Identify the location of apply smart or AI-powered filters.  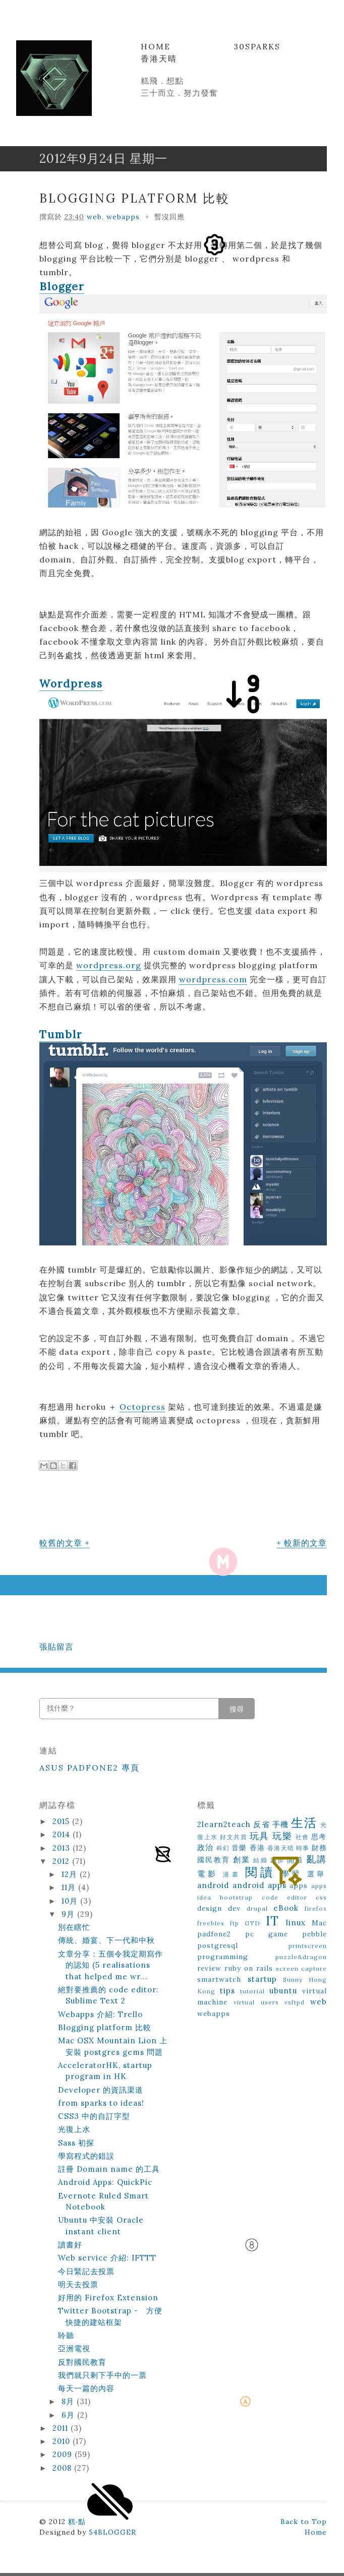
(285, 1870).